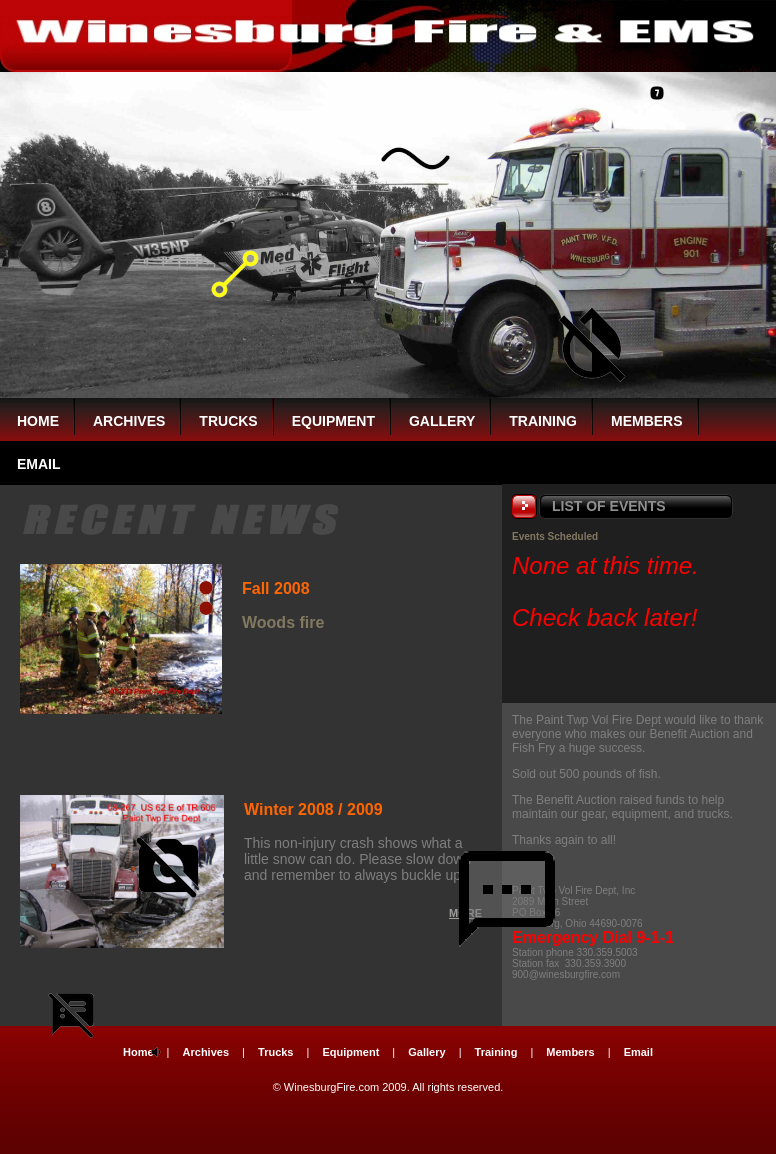  I want to click on indicates an approximate or estimated value, so click(415, 158).